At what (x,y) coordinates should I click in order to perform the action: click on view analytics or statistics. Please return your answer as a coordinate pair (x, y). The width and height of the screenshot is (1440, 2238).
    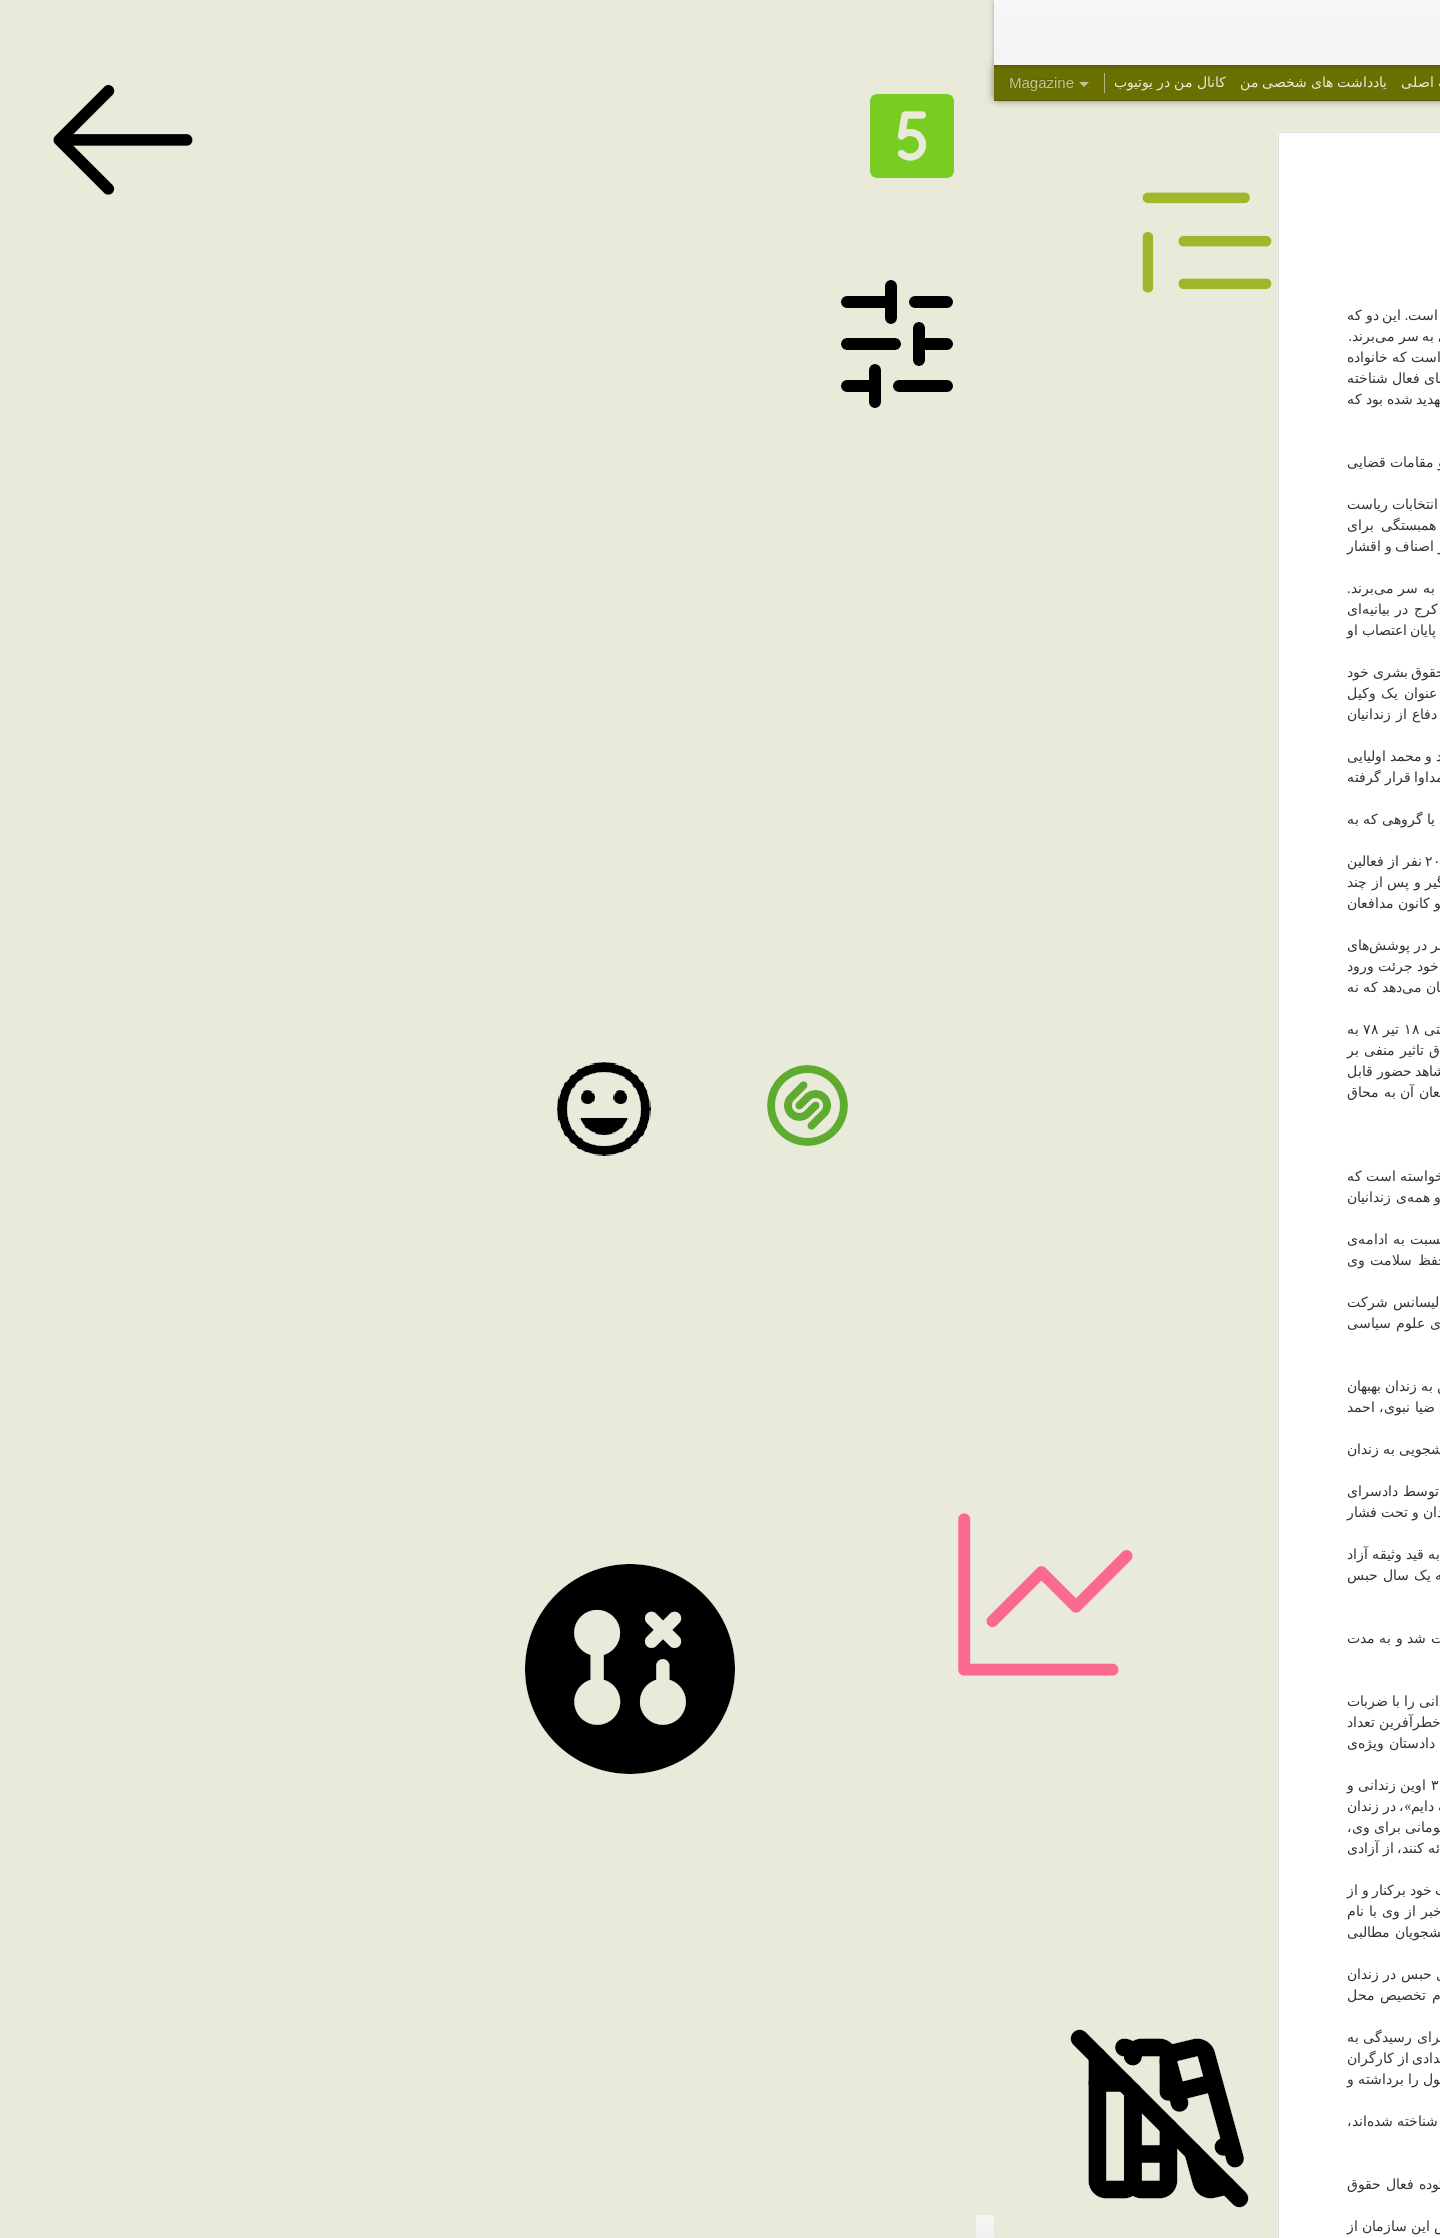
    Looking at the image, I should click on (1047, 1594).